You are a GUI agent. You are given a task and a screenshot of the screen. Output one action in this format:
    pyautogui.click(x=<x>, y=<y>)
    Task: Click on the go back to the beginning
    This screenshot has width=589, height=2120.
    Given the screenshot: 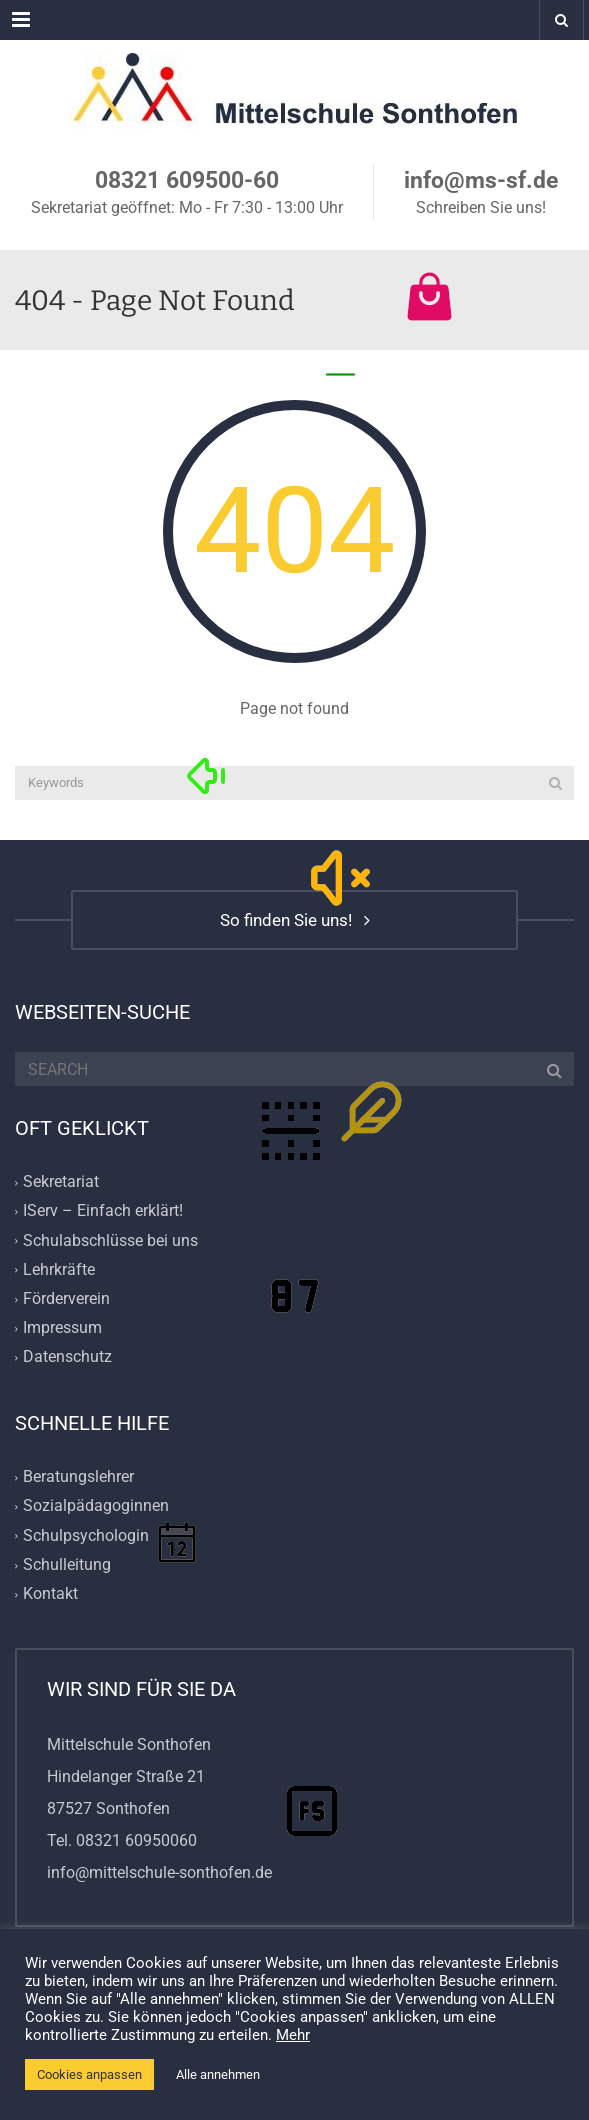 What is the action you would take?
    pyautogui.click(x=207, y=776)
    